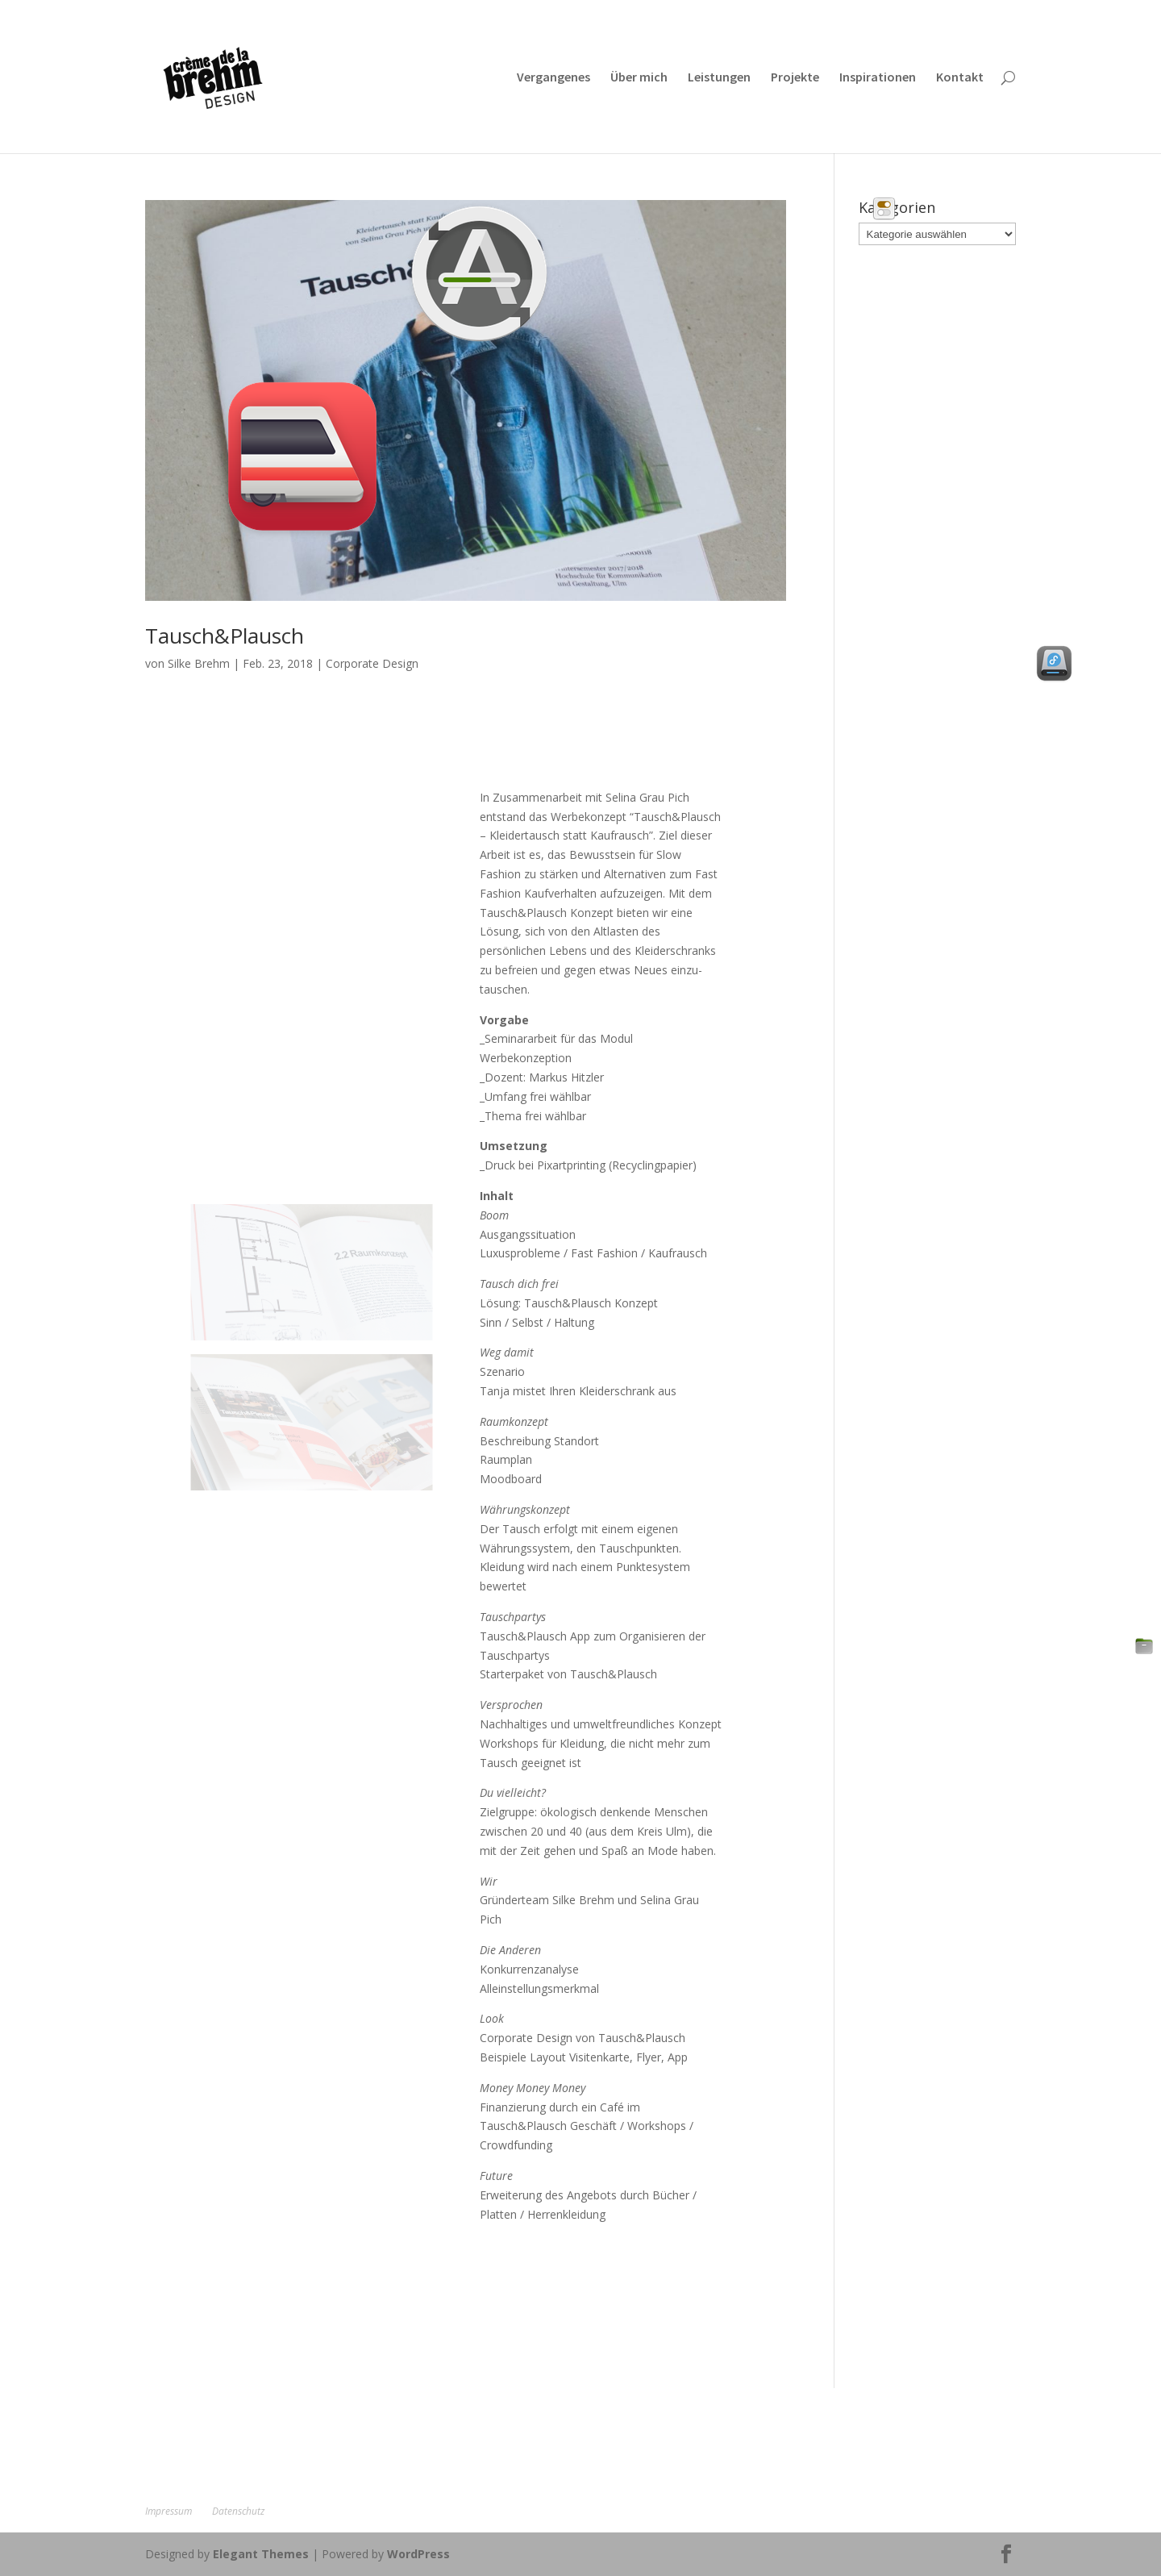 Image resolution: width=1161 pixels, height=2576 pixels. I want to click on open system tweaks or settings customization, so click(884, 208).